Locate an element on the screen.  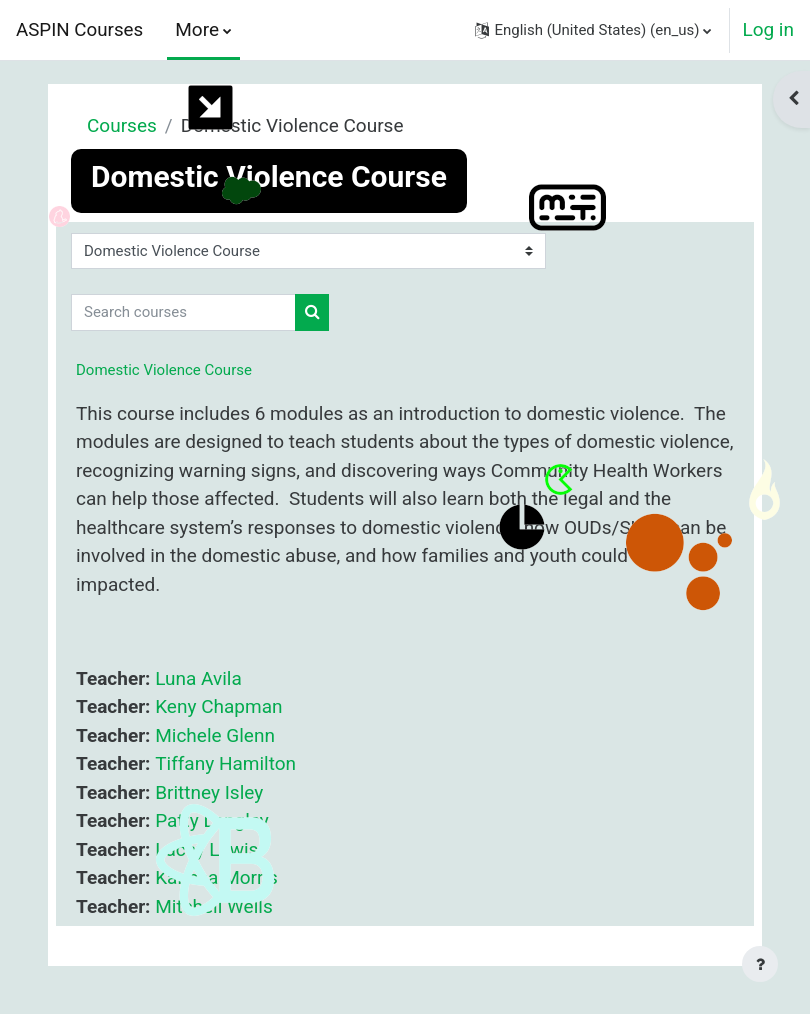
open Salesforce CRM app is located at coordinates (241, 190).